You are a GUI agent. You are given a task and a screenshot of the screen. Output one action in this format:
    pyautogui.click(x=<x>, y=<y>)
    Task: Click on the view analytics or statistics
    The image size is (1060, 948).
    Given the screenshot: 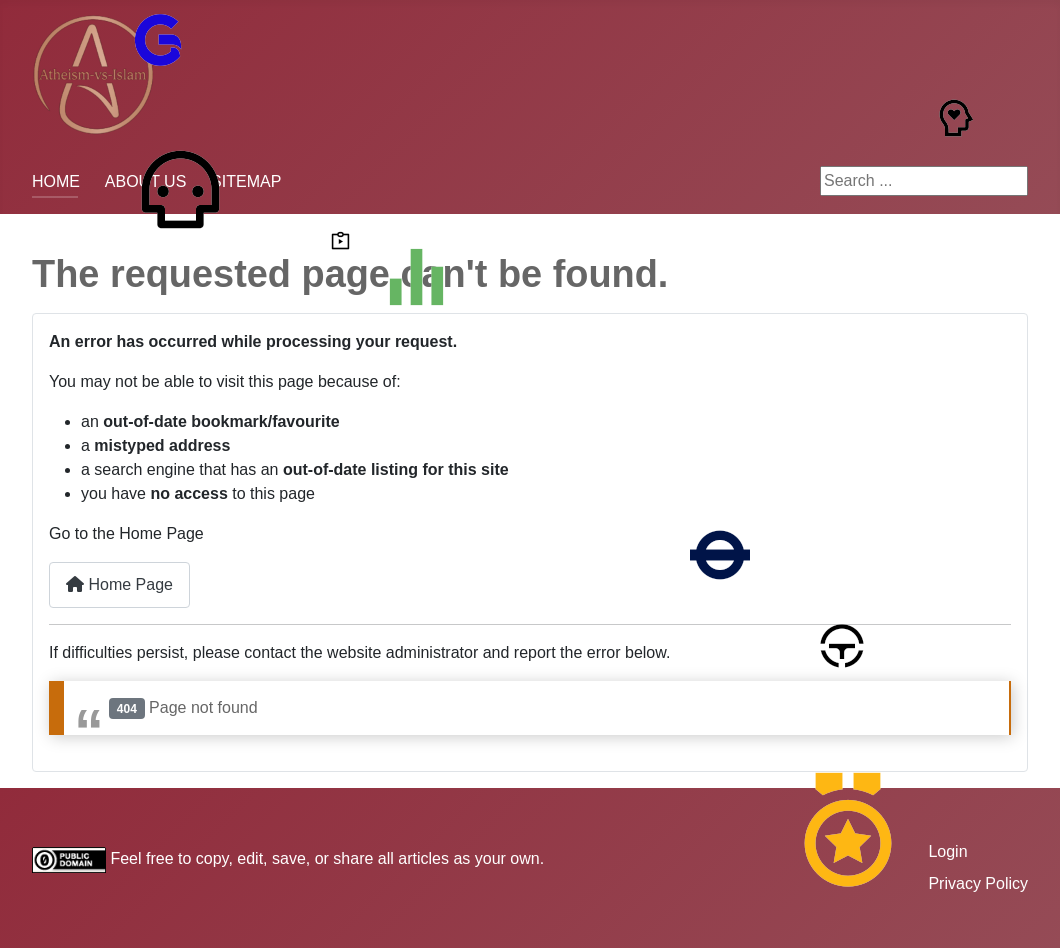 What is the action you would take?
    pyautogui.click(x=416, y=278)
    